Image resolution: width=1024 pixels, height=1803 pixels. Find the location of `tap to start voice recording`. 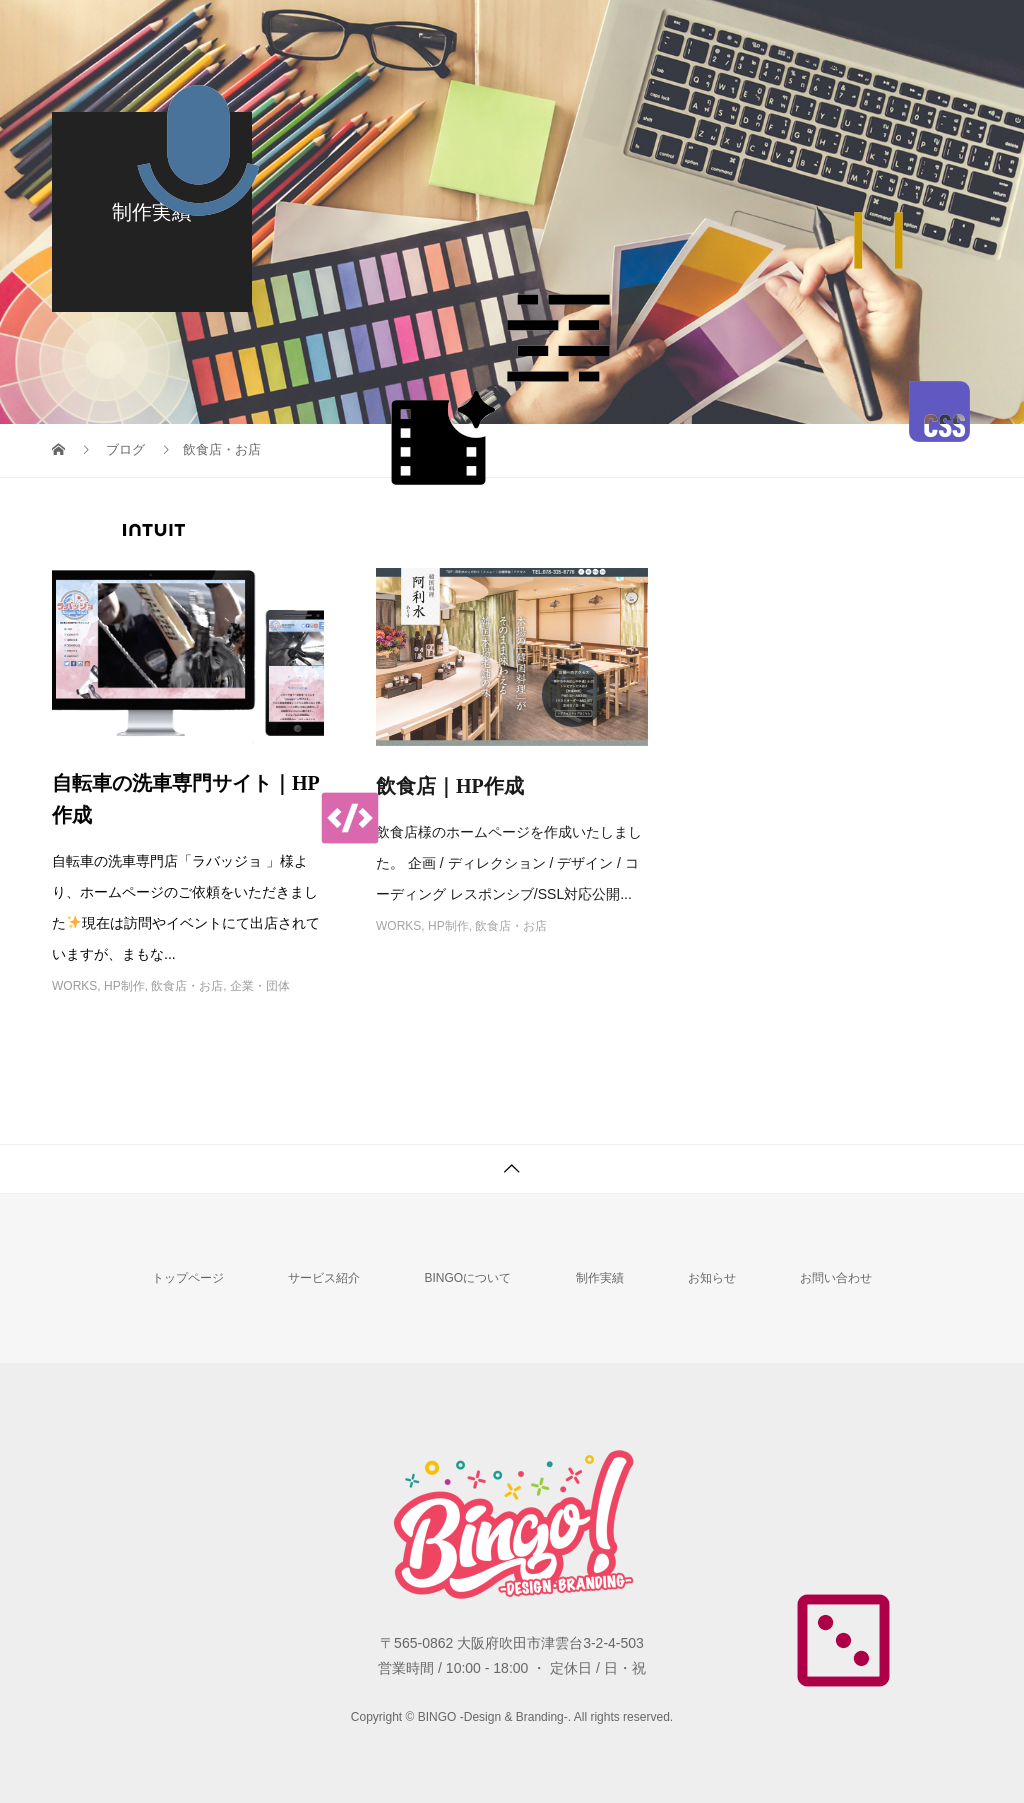

tap to start voice recording is located at coordinates (198, 153).